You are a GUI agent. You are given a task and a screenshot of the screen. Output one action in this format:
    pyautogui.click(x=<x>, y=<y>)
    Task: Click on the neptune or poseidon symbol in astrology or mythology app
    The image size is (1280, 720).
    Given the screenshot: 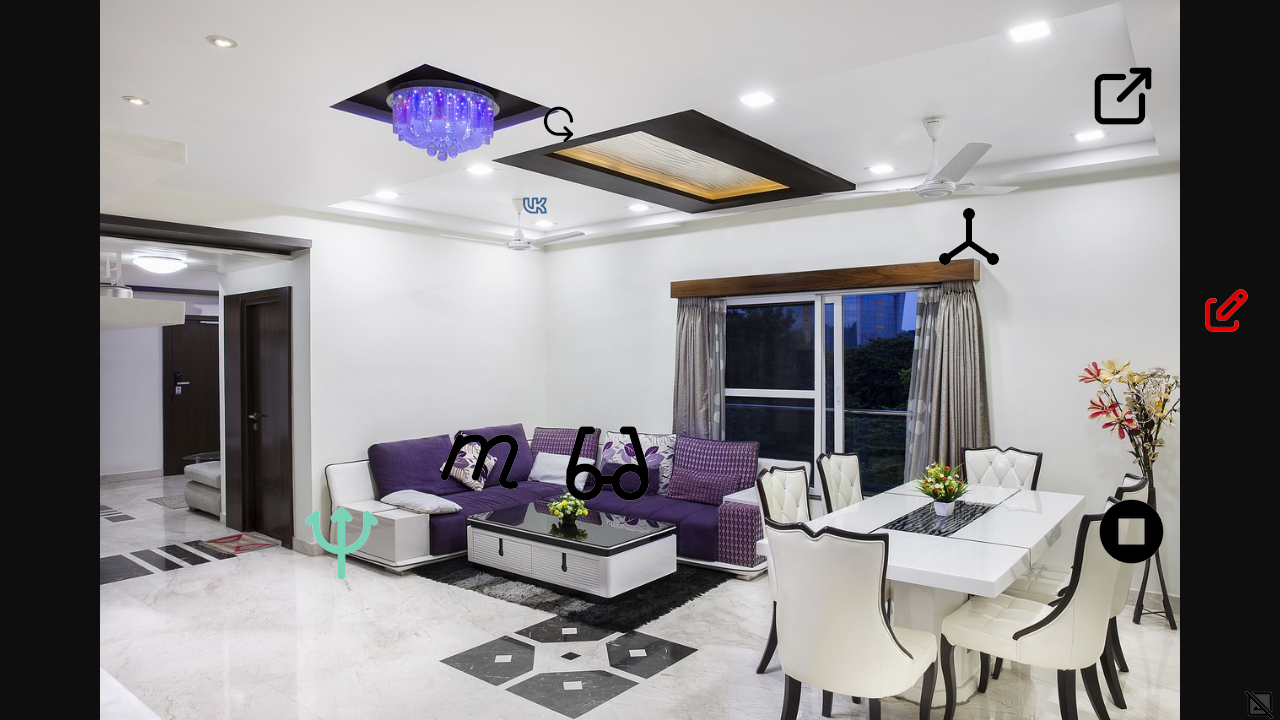 What is the action you would take?
    pyautogui.click(x=341, y=543)
    